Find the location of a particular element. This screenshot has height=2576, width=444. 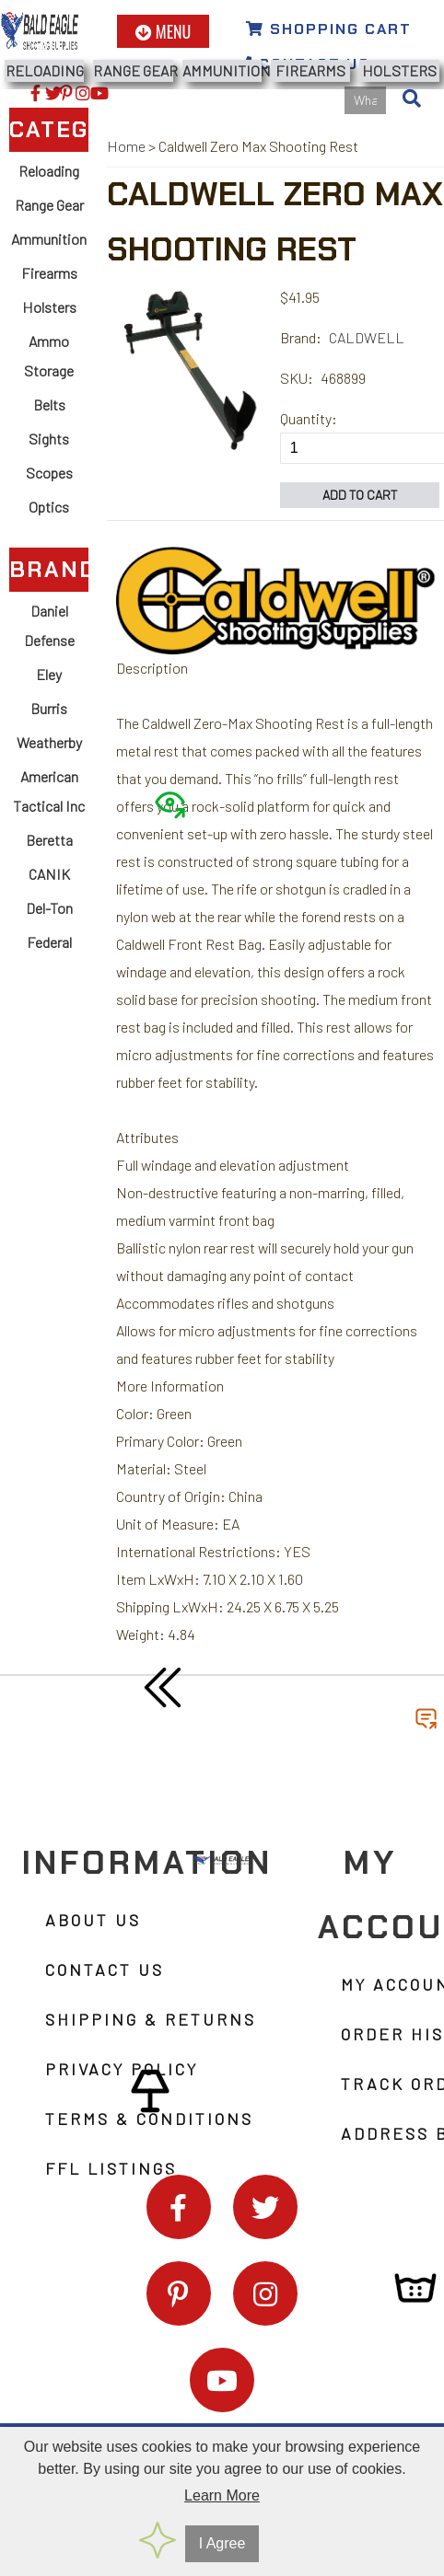

wash at medium-high temperature setting is located at coordinates (415, 2288).